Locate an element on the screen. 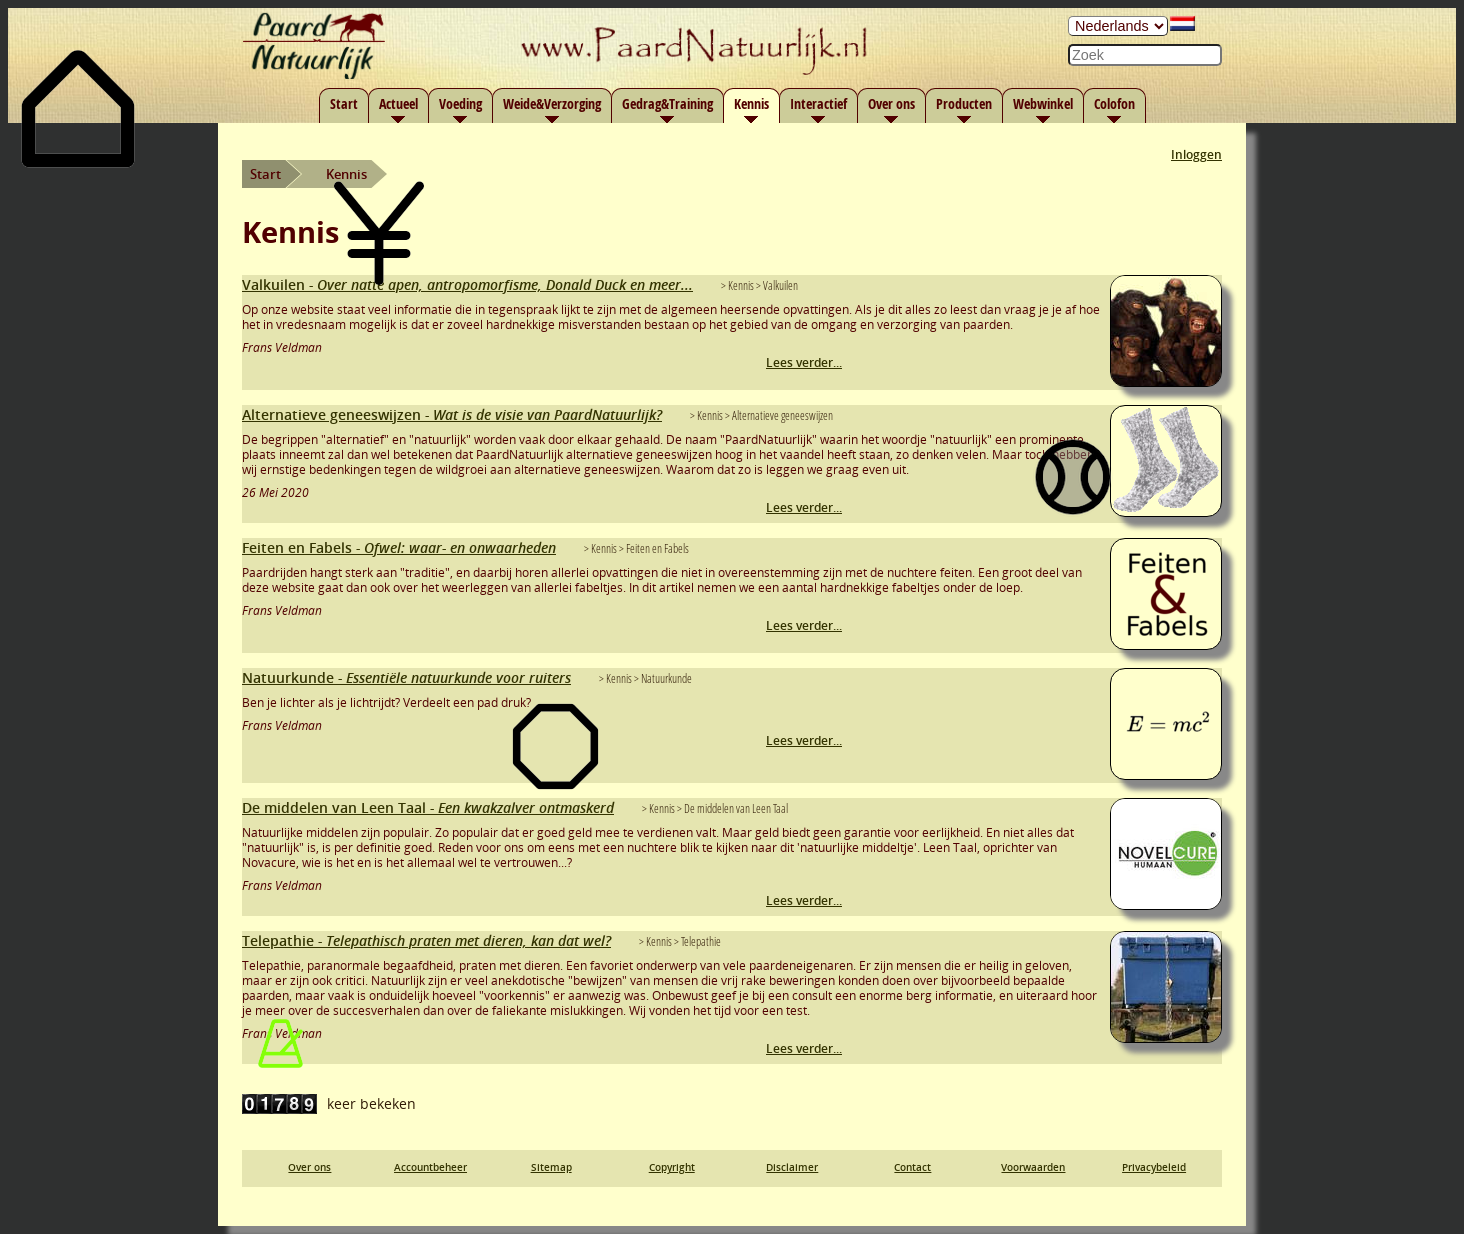 Image resolution: width=1464 pixels, height=1234 pixels. adjust tempo or timing settings is located at coordinates (280, 1043).